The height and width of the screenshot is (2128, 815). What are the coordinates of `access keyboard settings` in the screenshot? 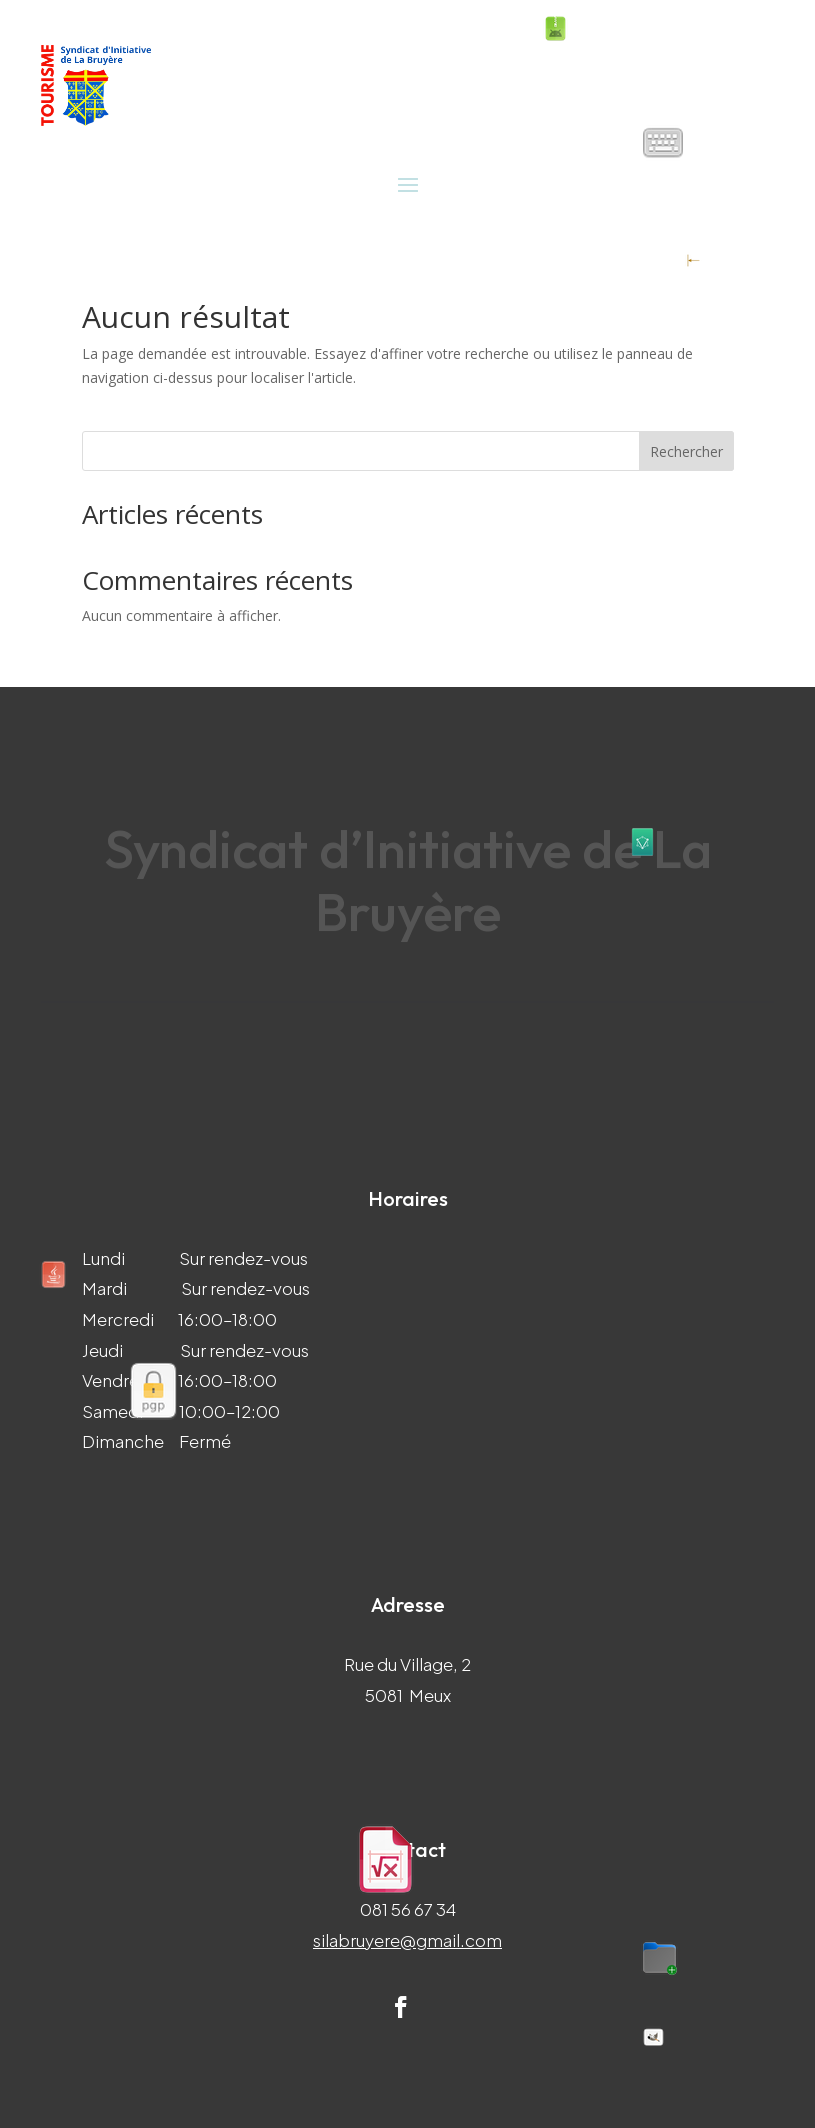 It's located at (663, 143).